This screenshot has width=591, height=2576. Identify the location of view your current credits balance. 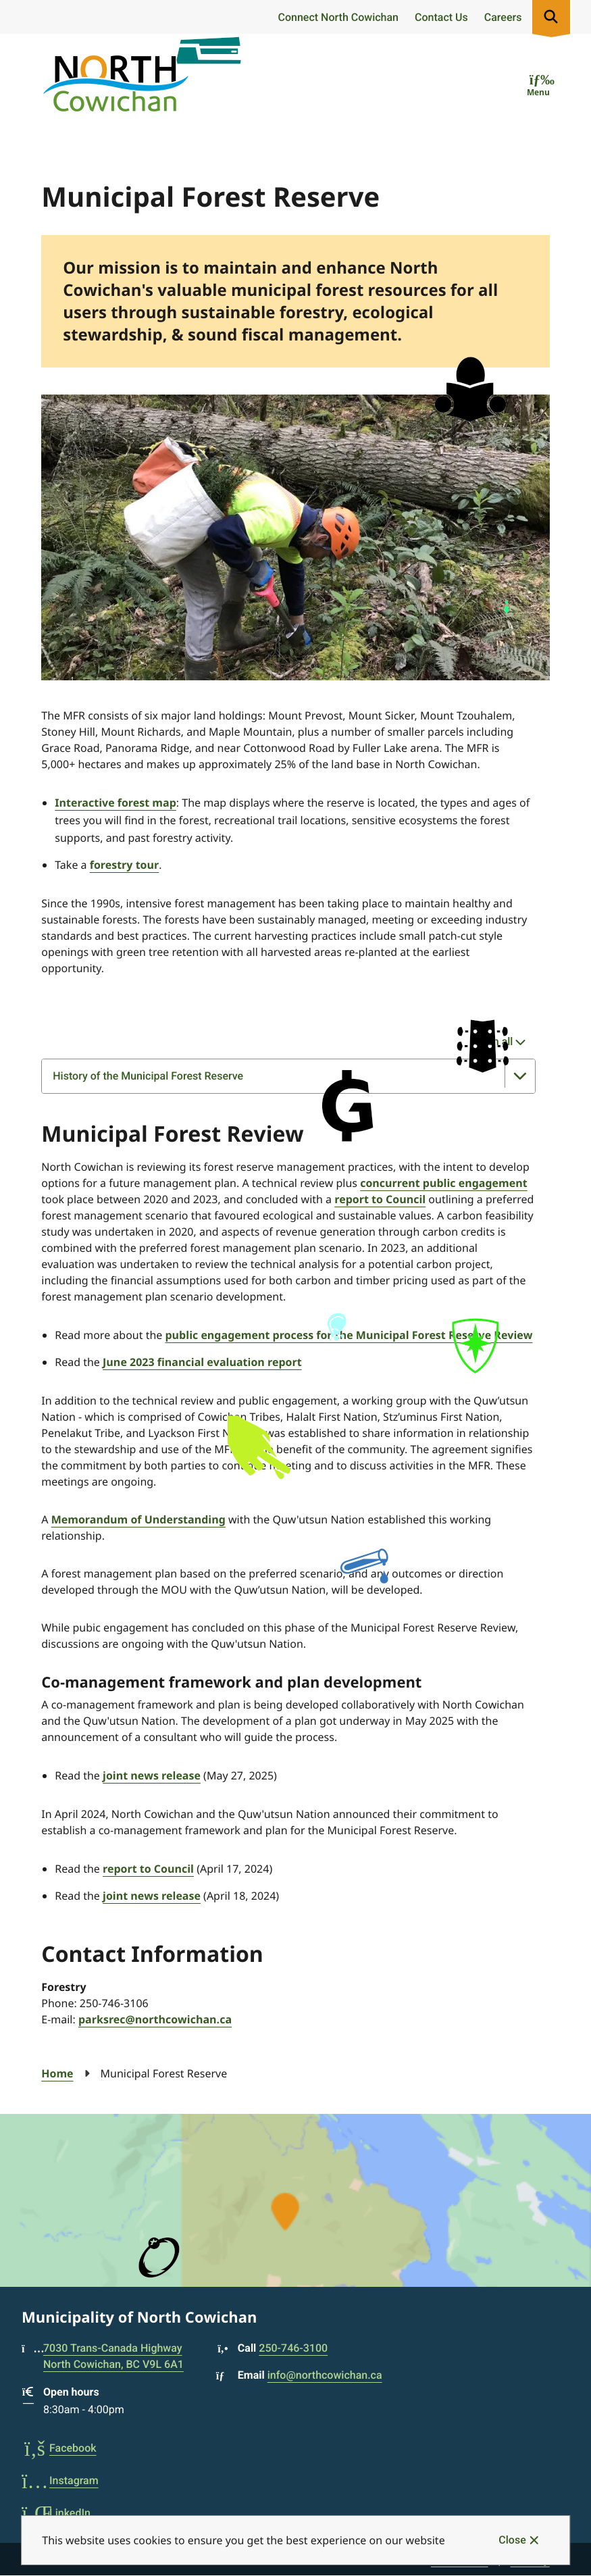
(346, 1105).